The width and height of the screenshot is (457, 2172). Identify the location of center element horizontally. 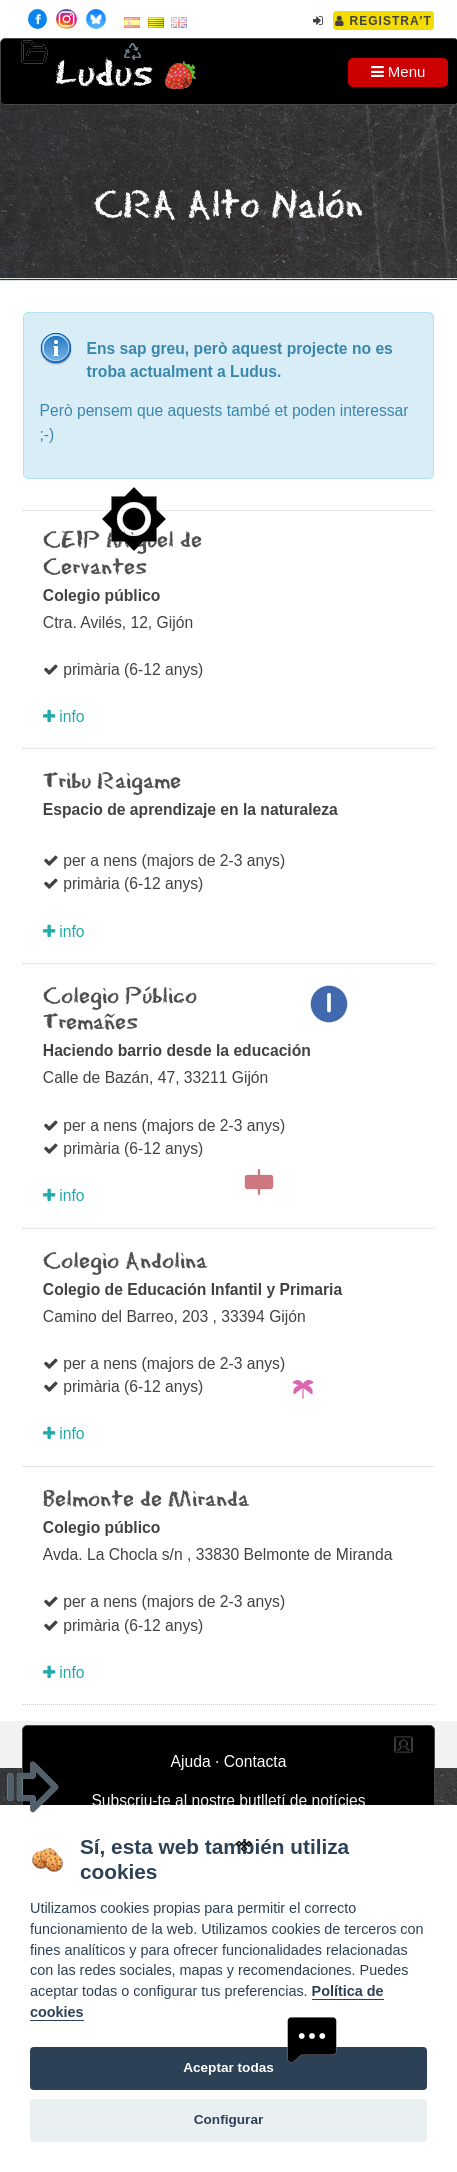
(259, 1182).